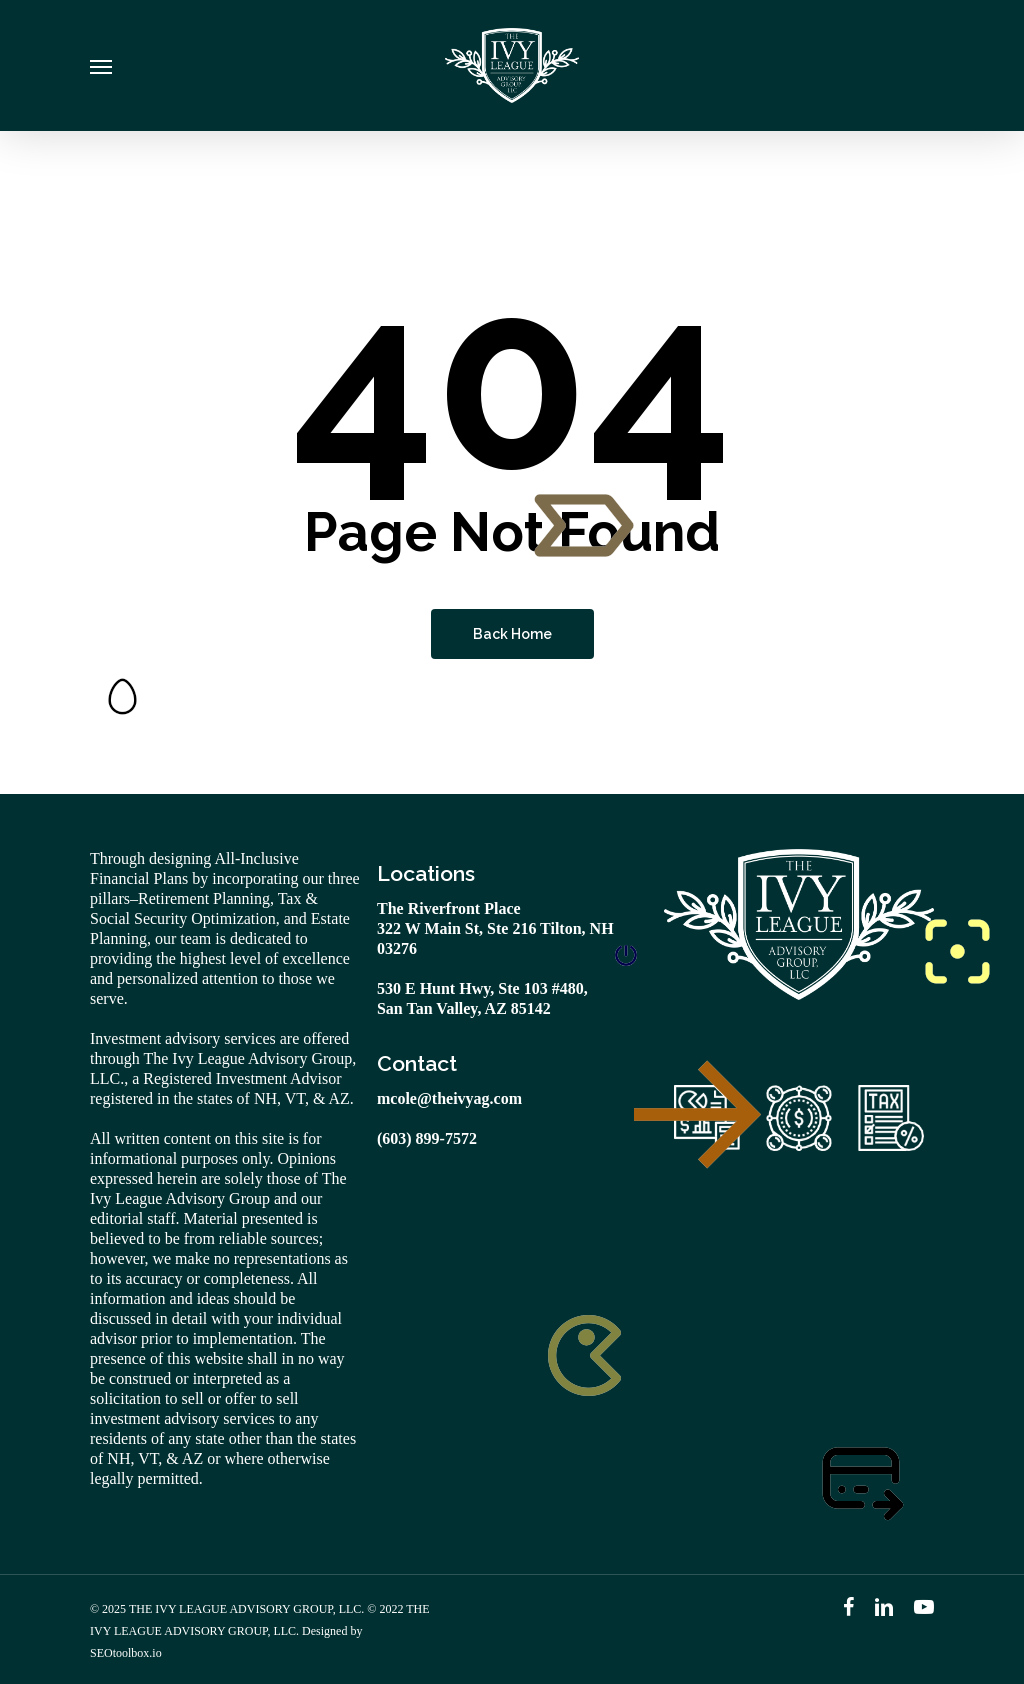 The image size is (1024, 1684). Describe the element at coordinates (626, 955) in the screenshot. I see `turn device on or off` at that location.